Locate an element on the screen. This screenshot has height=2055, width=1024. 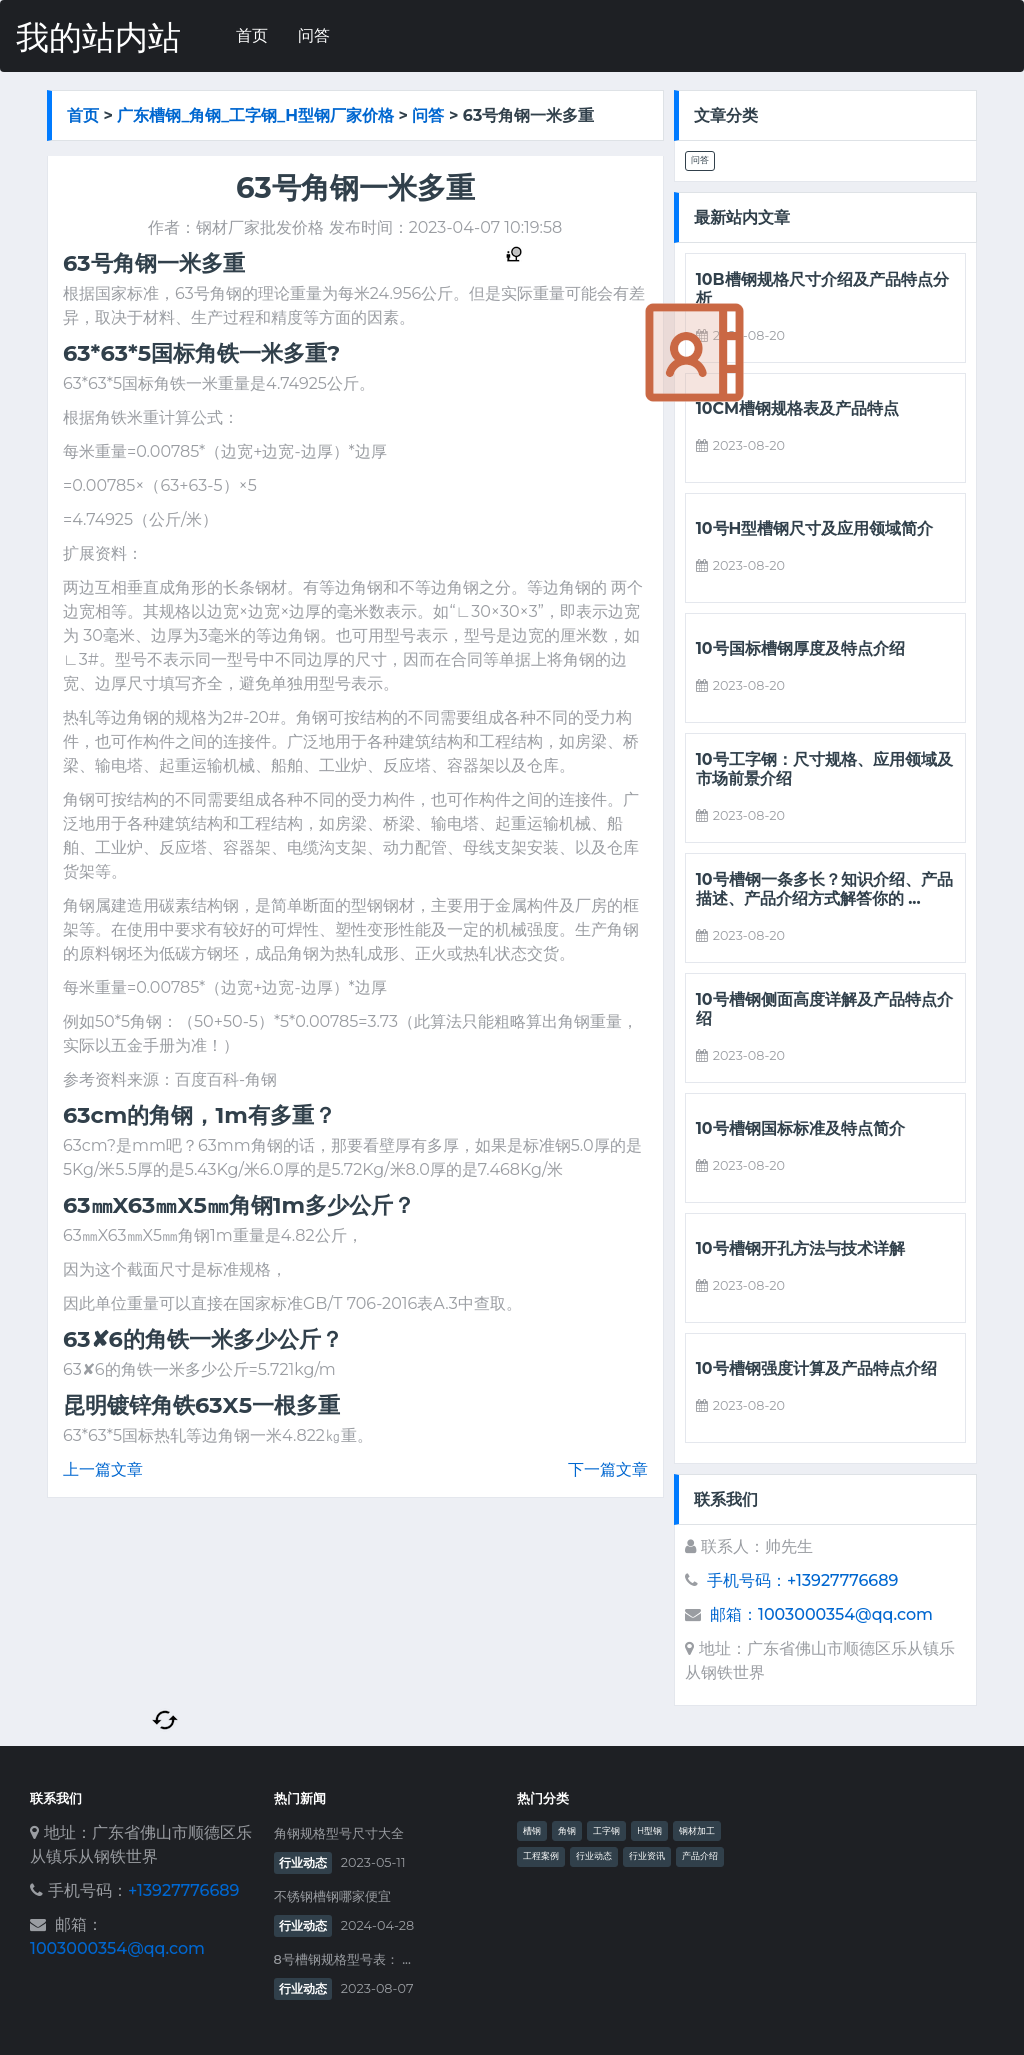
refresh or reload content is located at coordinates (165, 1720).